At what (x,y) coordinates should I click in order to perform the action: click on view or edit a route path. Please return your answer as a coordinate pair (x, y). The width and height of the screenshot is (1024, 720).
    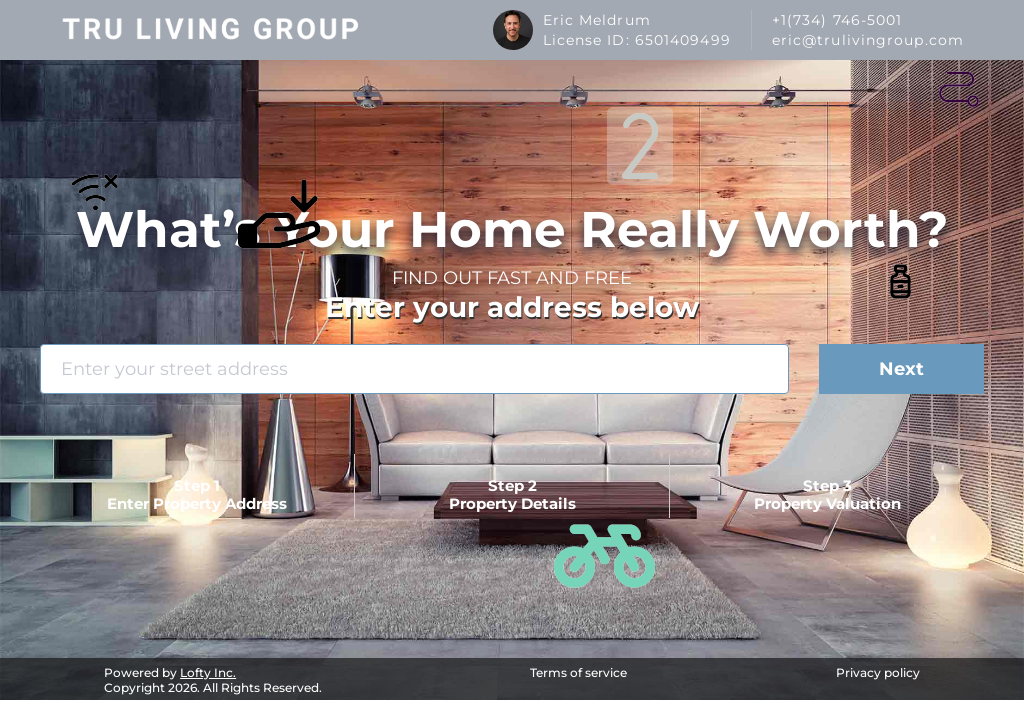
    Looking at the image, I should click on (959, 87).